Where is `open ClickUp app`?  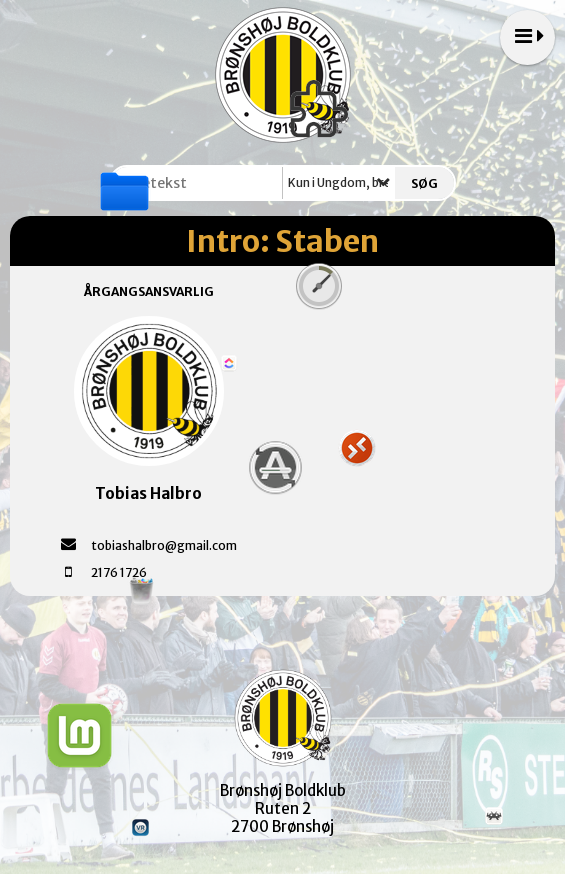
open ClickUp app is located at coordinates (229, 363).